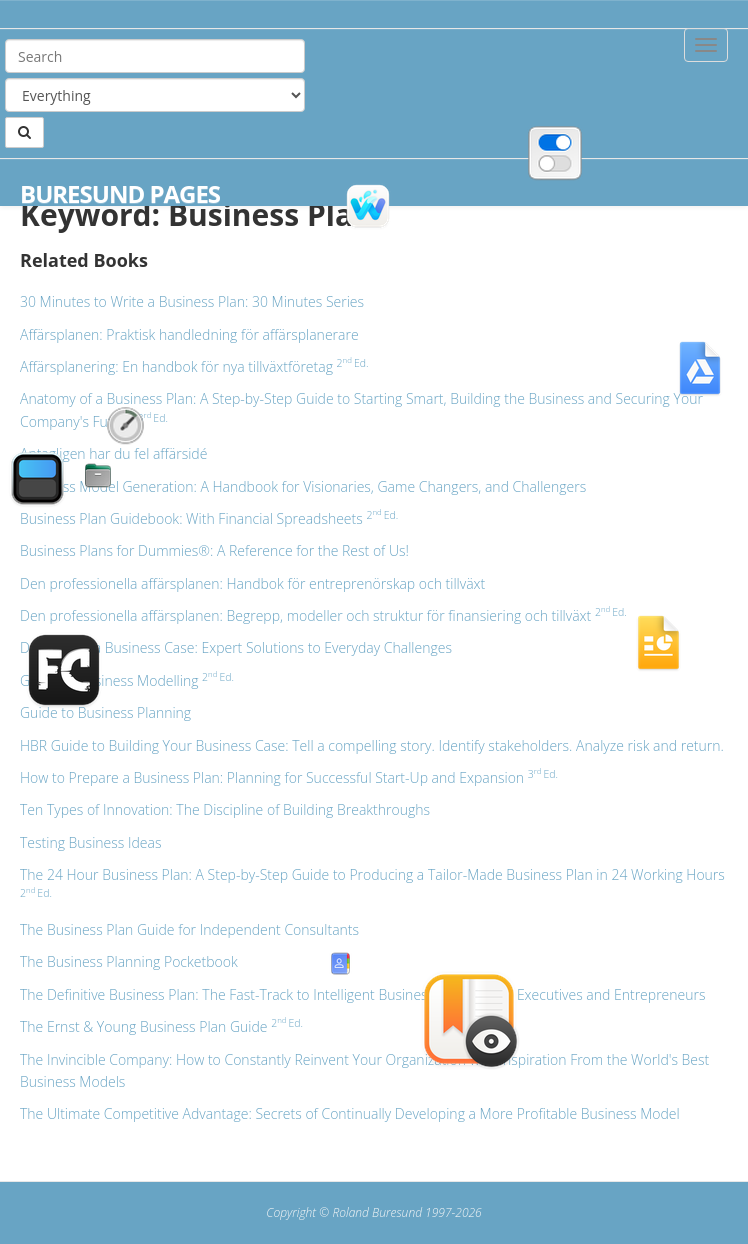 Image resolution: width=748 pixels, height=1244 pixels. Describe the element at coordinates (469, 1019) in the screenshot. I see `open calibre e-book management app` at that location.